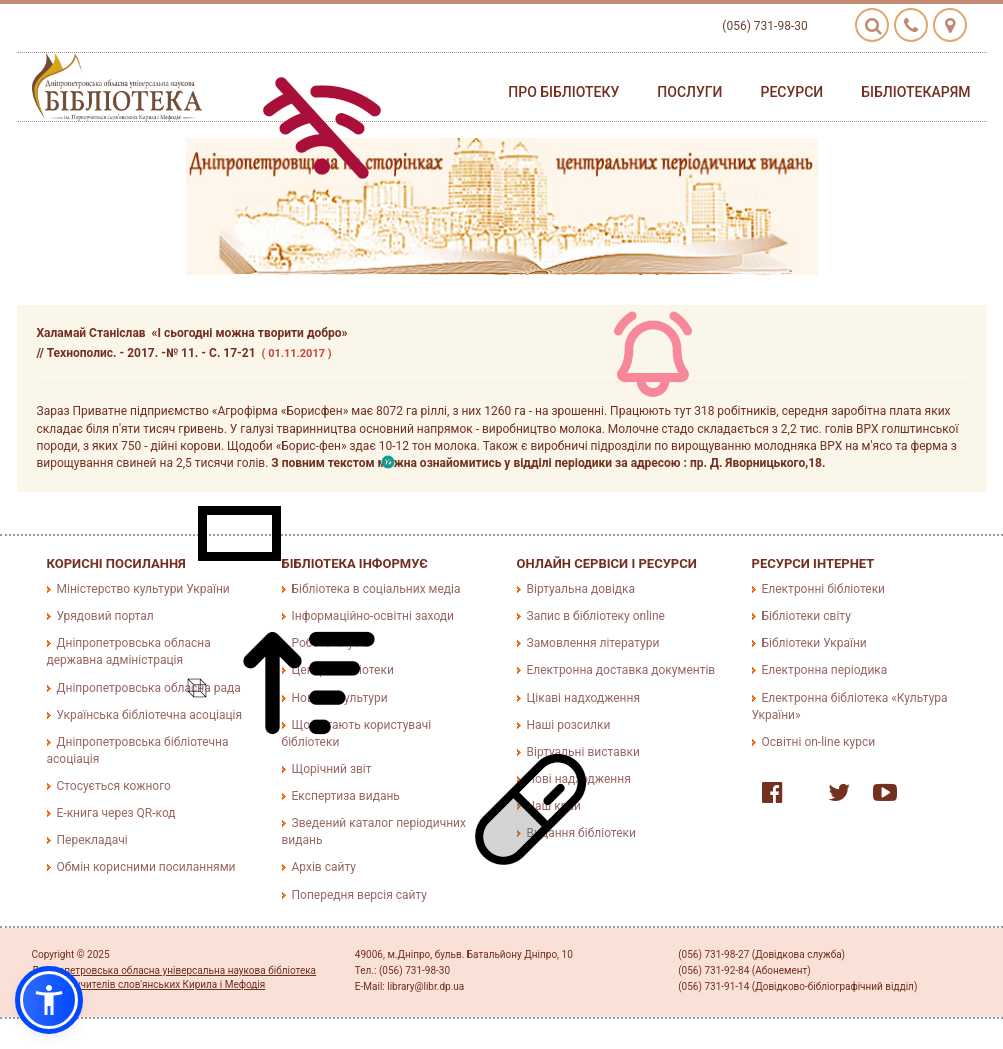 The height and width of the screenshot is (1049, 1003). What do you see at coordinates (239, 533) in the screenshot?
I see `crop image to 16:9 aspect ratio` at bounding box center [239, 533].